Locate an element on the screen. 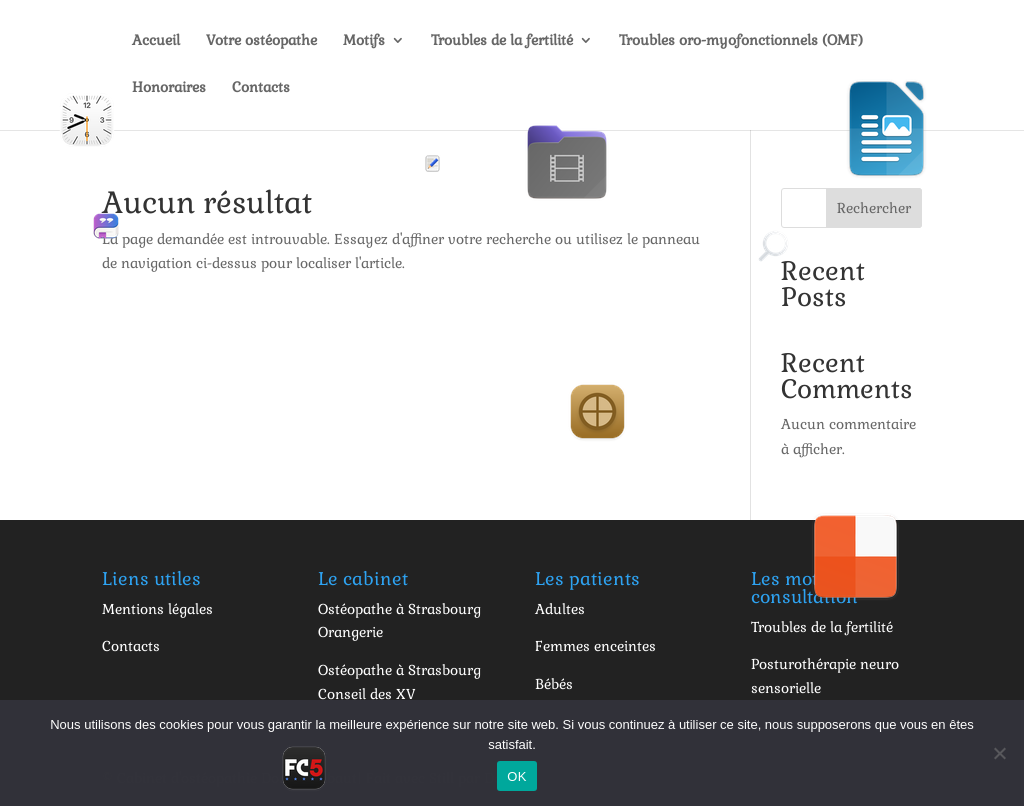 The image size is (1024, 806). open your videos folder is located at coordinates (567, 162).